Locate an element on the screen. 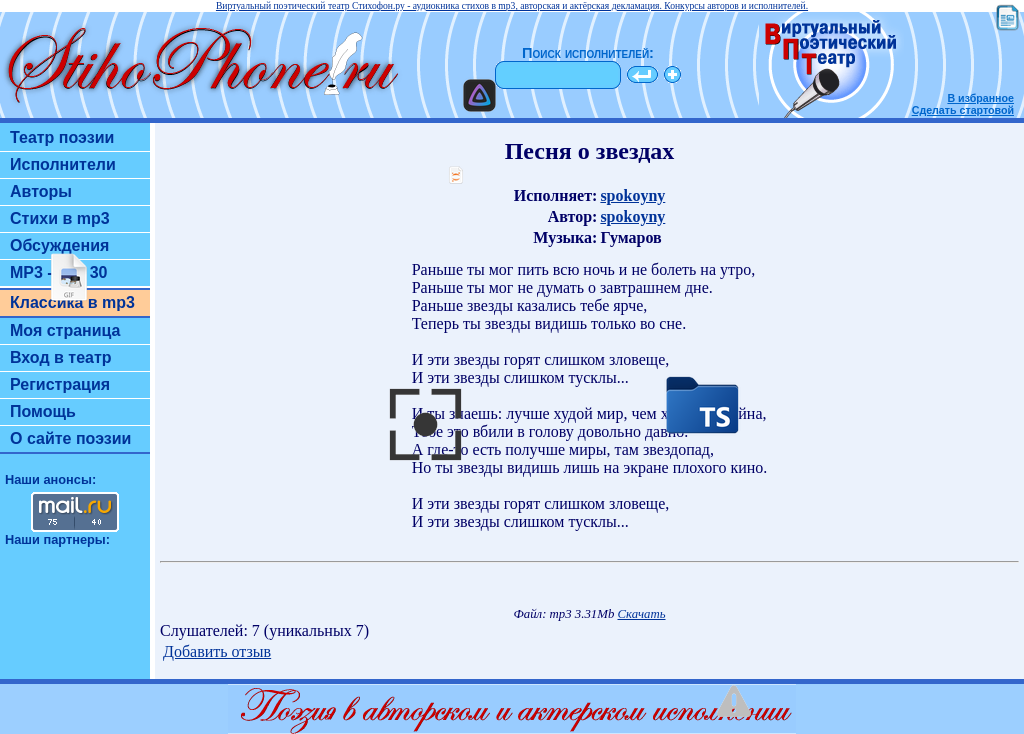 The image size is (1024, 734). open jellyfin media server app is located at coordinates (479, 95).